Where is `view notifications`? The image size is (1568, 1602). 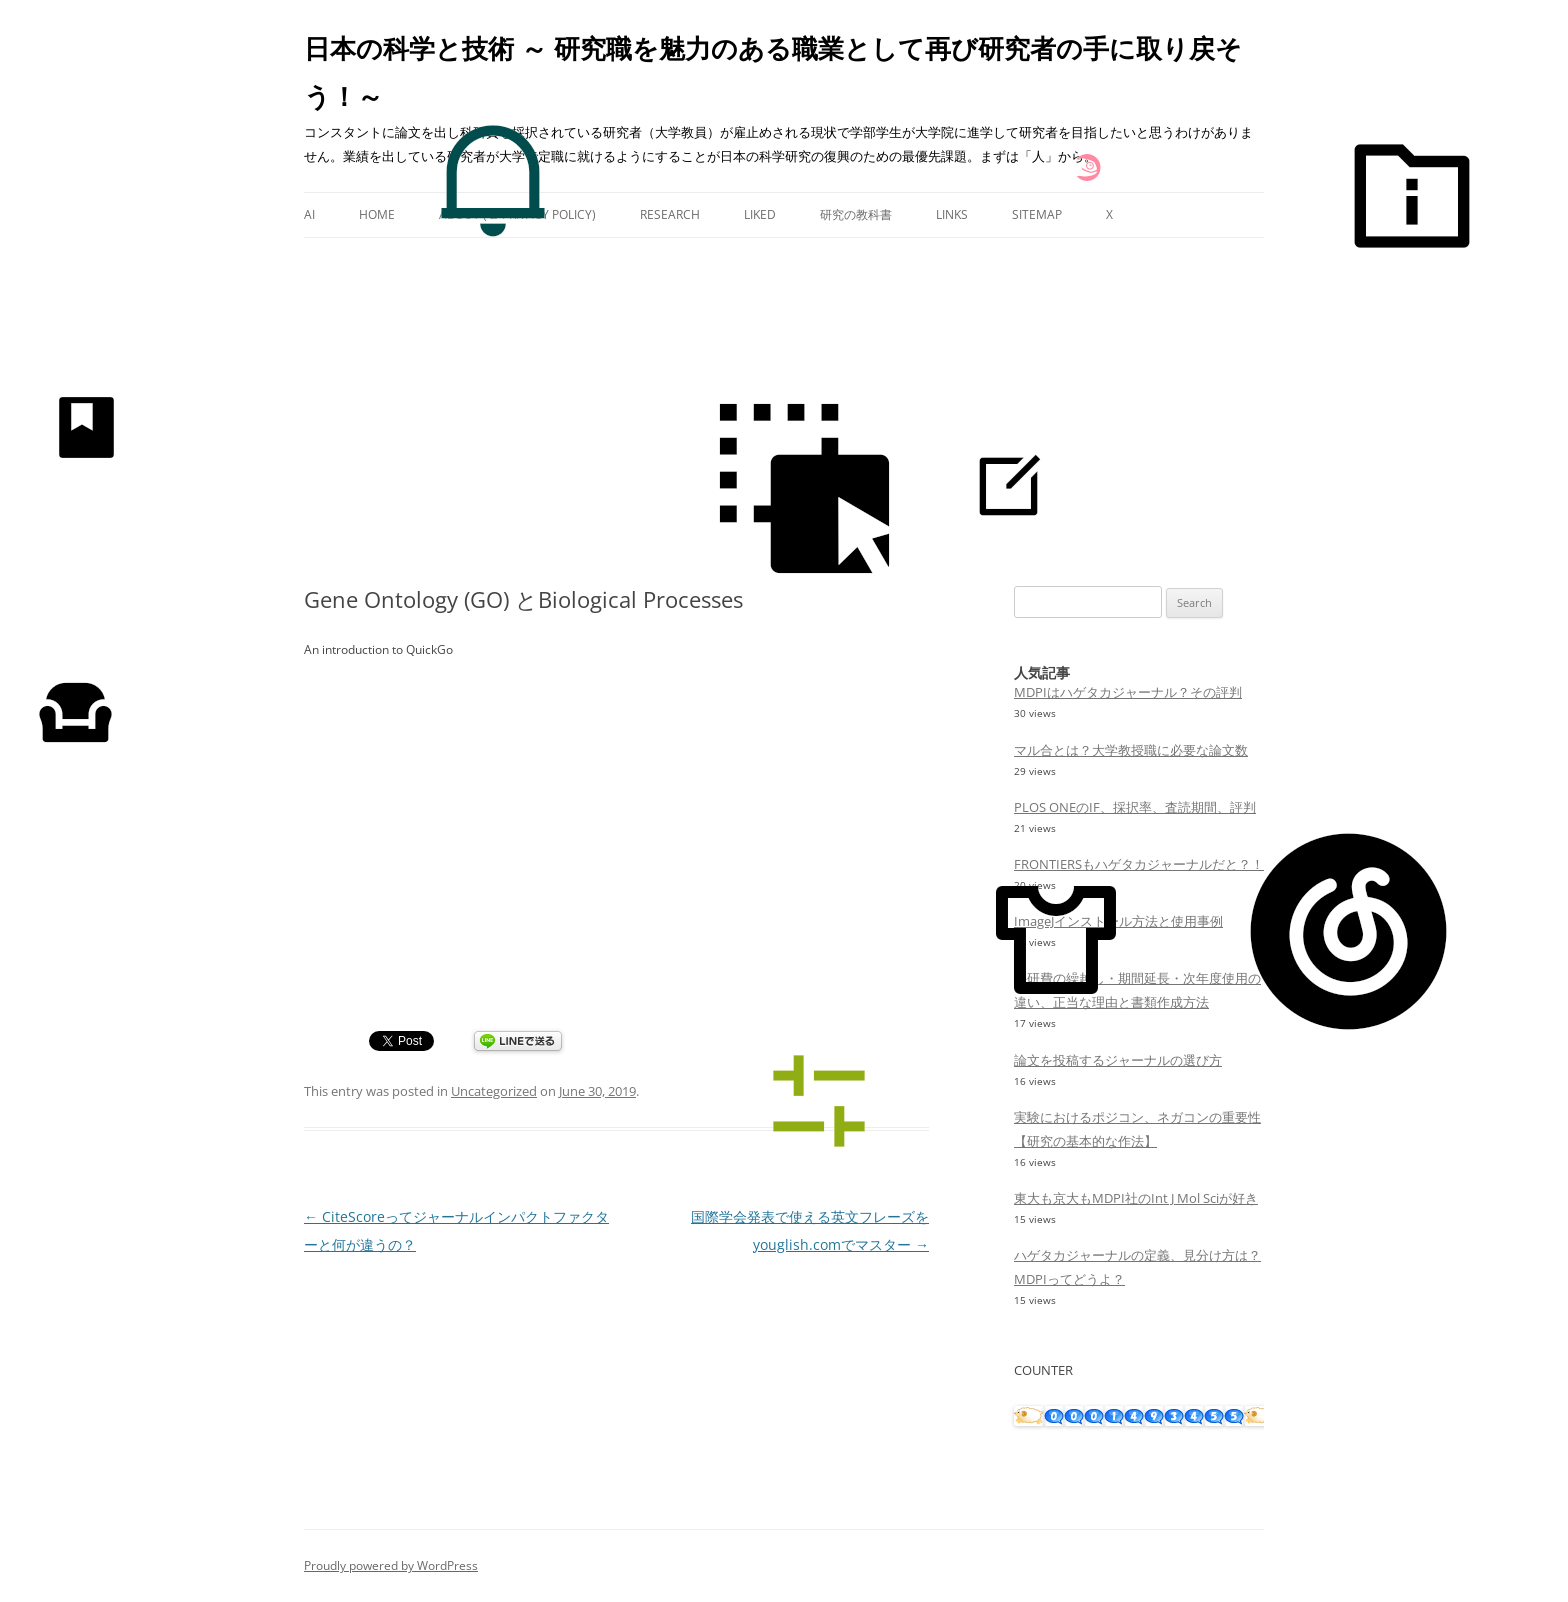 view notifications is located at coordinates (493, 177).